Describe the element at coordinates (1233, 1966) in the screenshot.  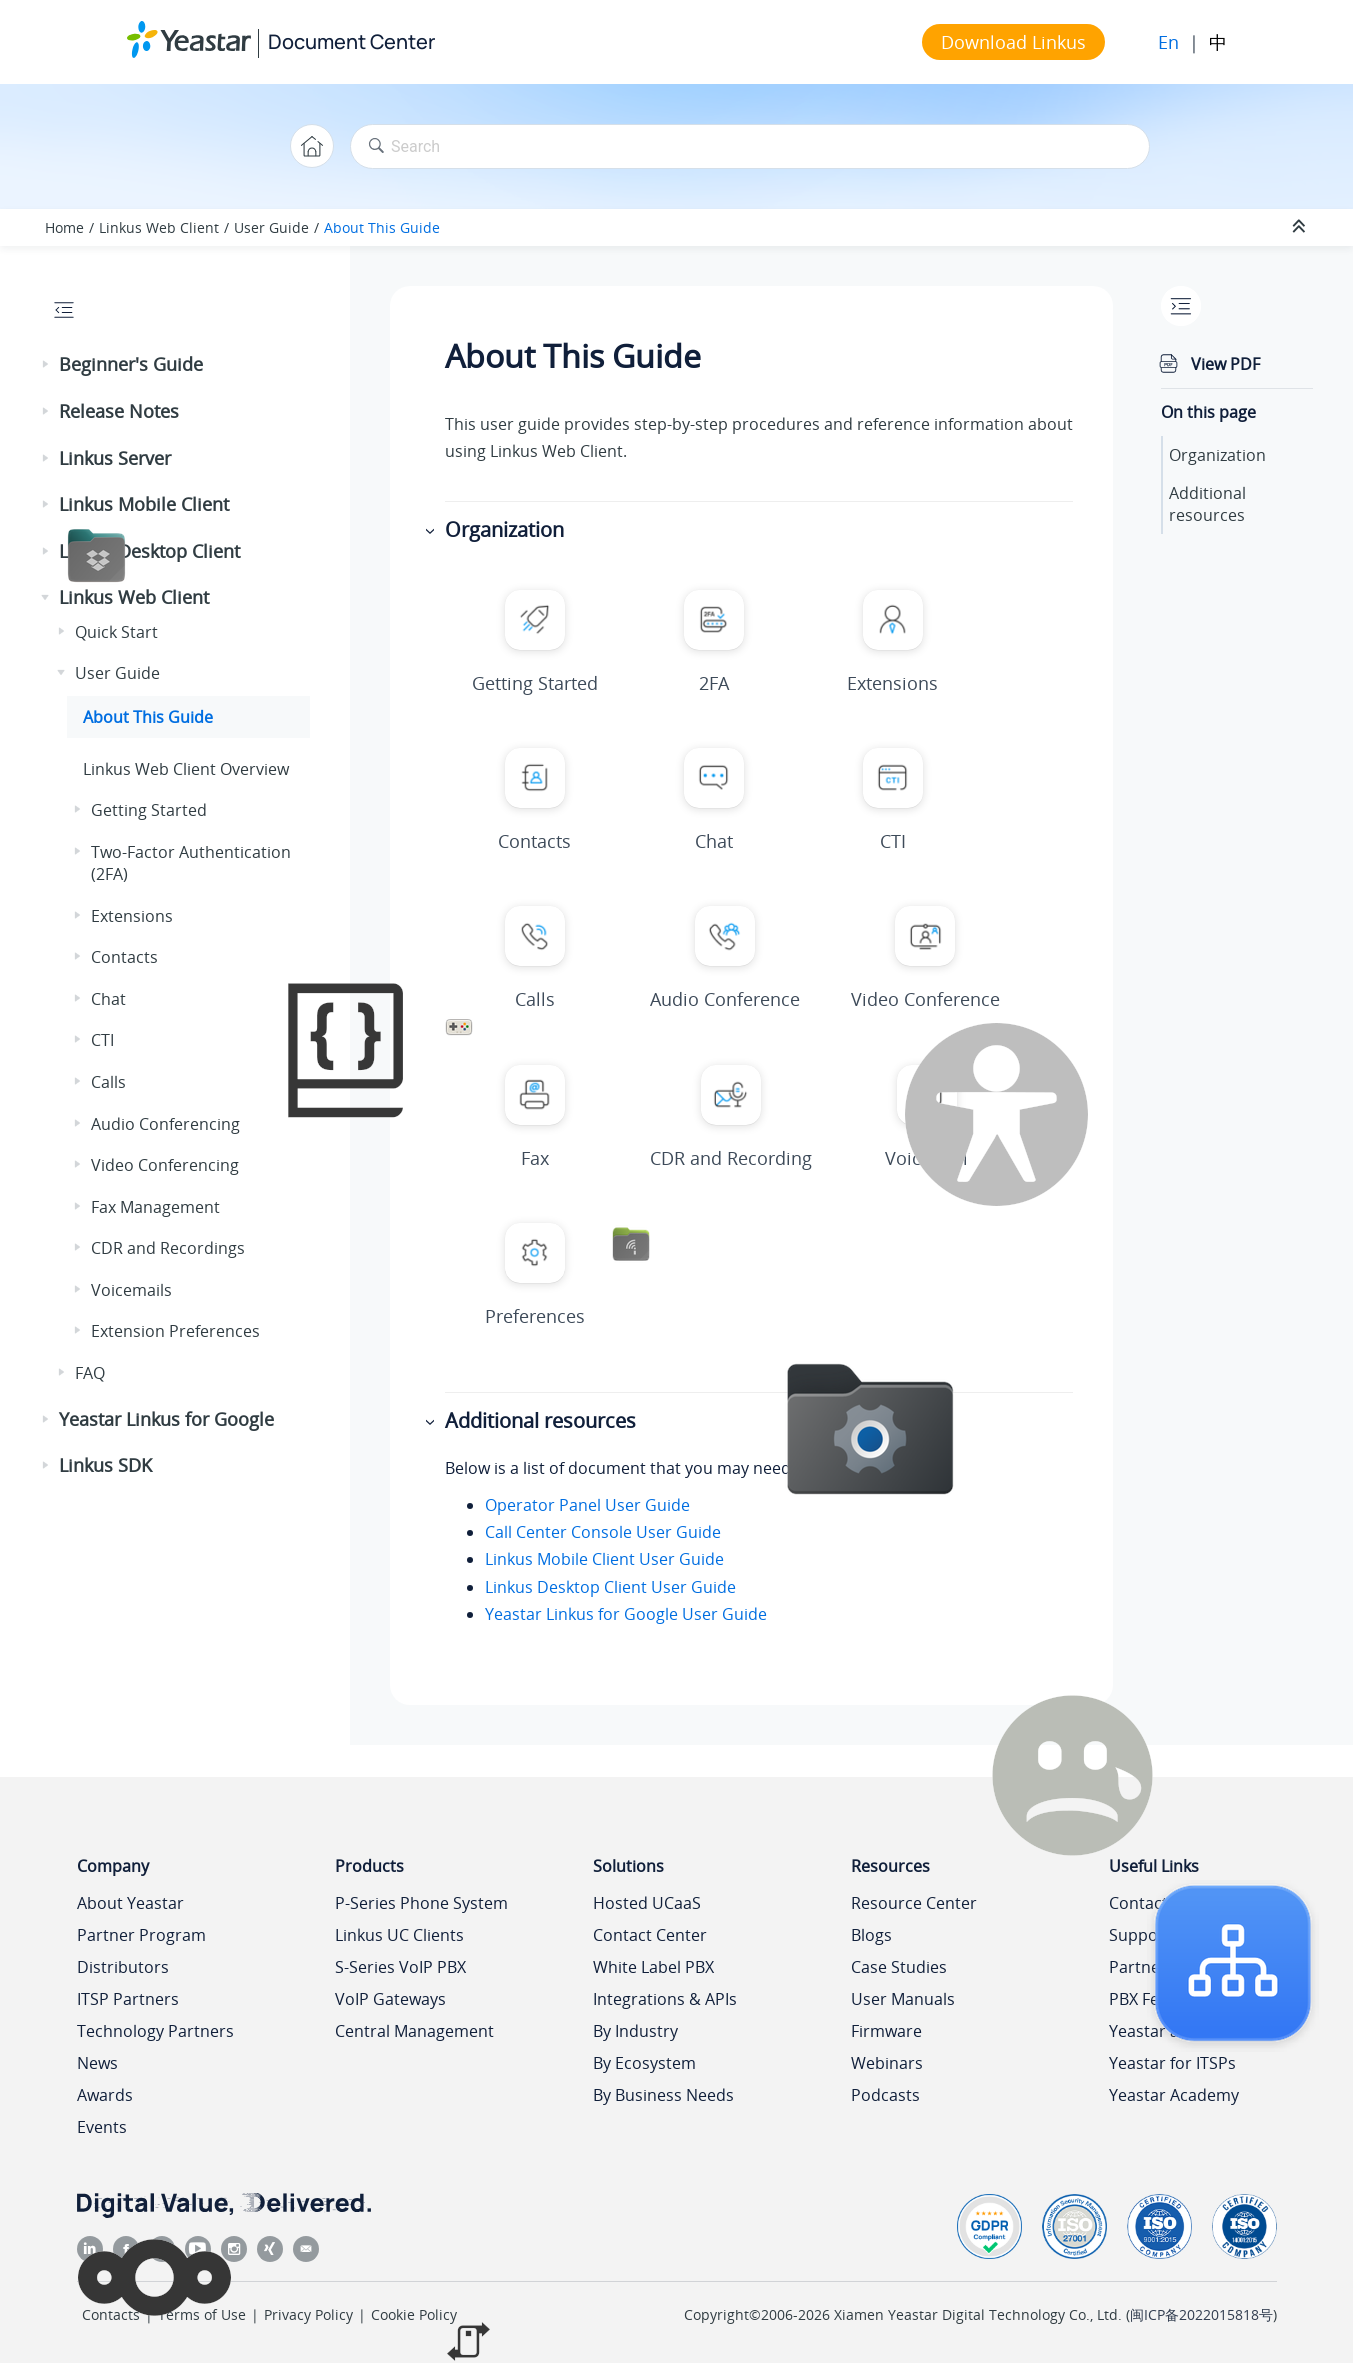
I see `access network connection settings` at that location.